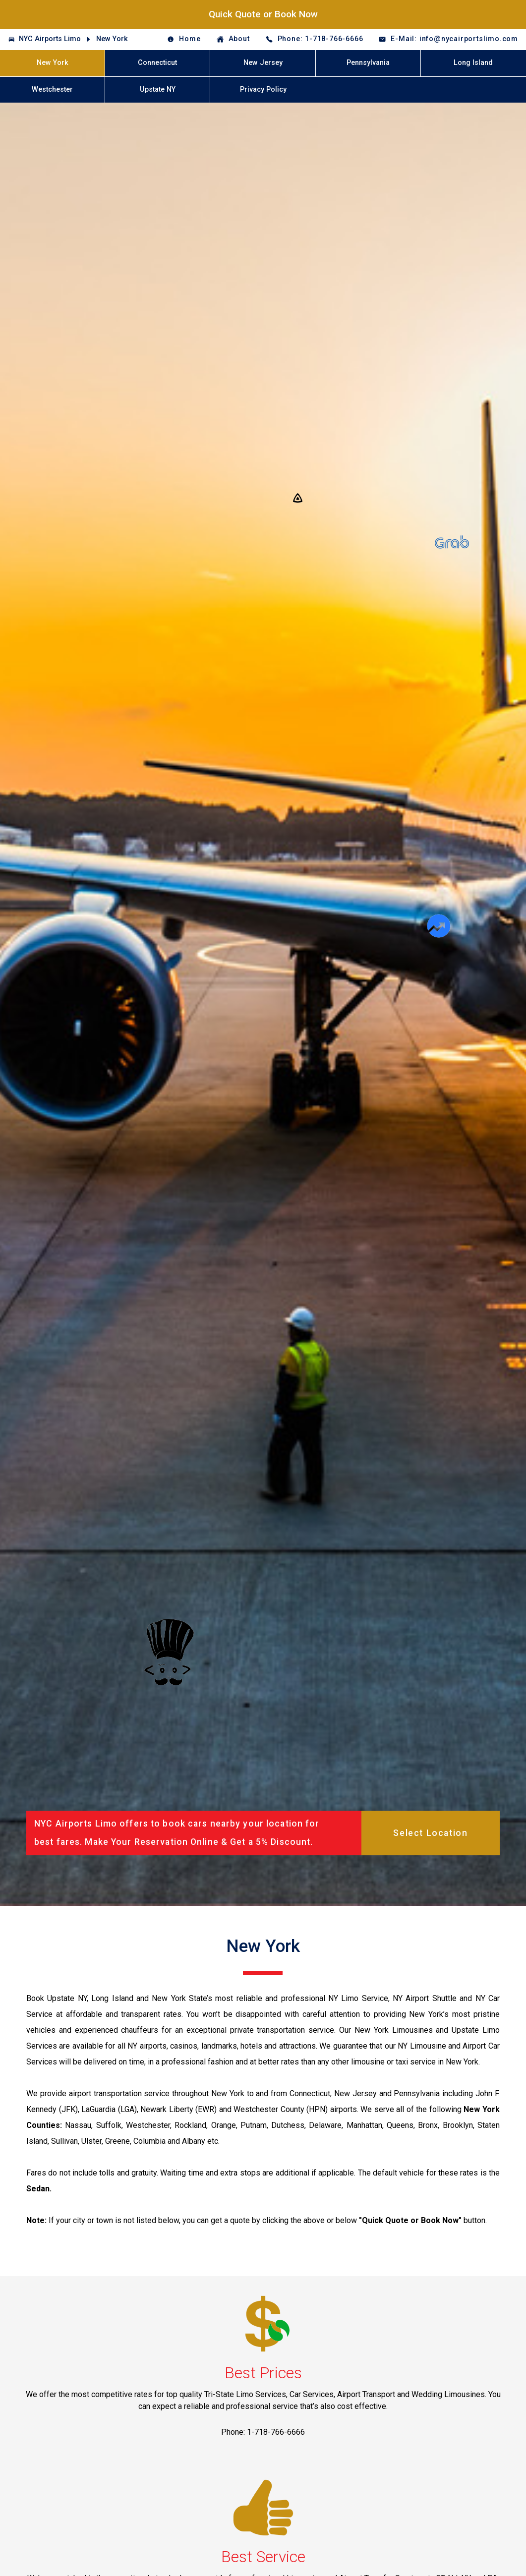 Image resolution: width=526 pixels, height=2576 pixels. Describe the element at coordinates (279, 2330) in the screenshot. I see `open simplenote app` at that location.